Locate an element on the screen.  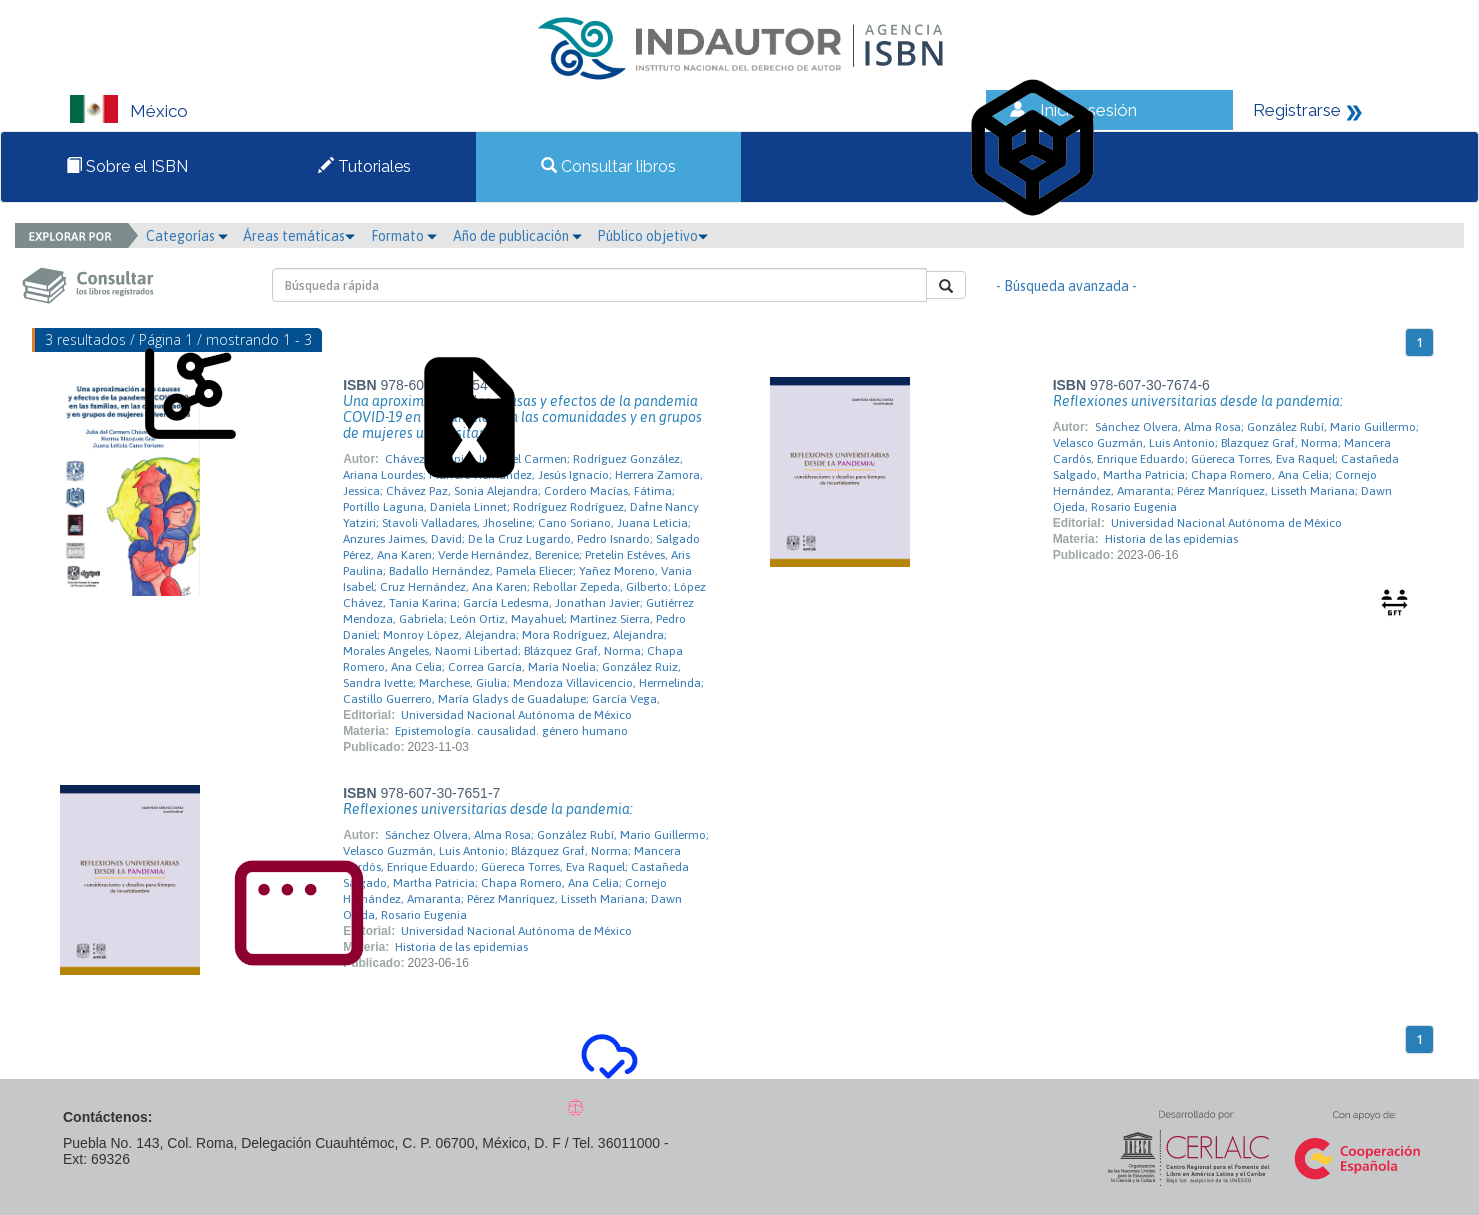
open a new application window is located at coordinates (299, 913).